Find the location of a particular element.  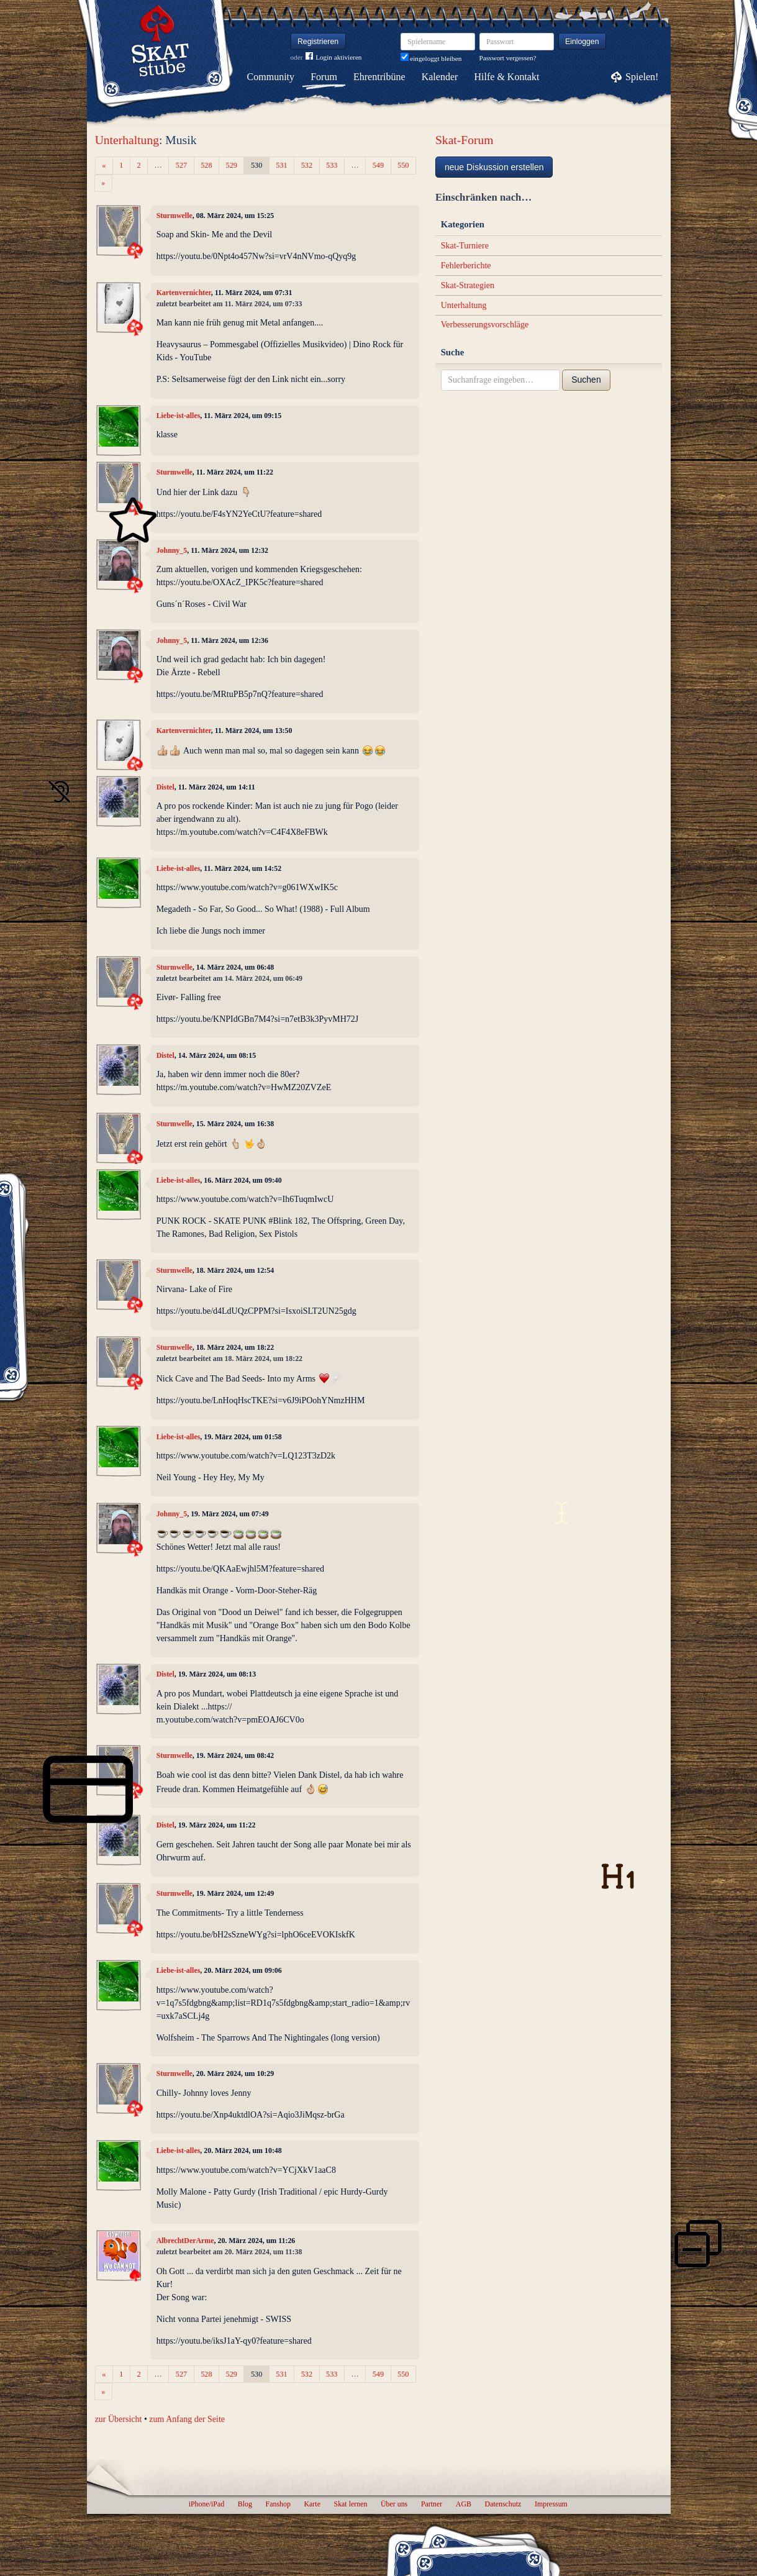

collapse all expanded items in a tree view is located at coordinates (698, 2244).